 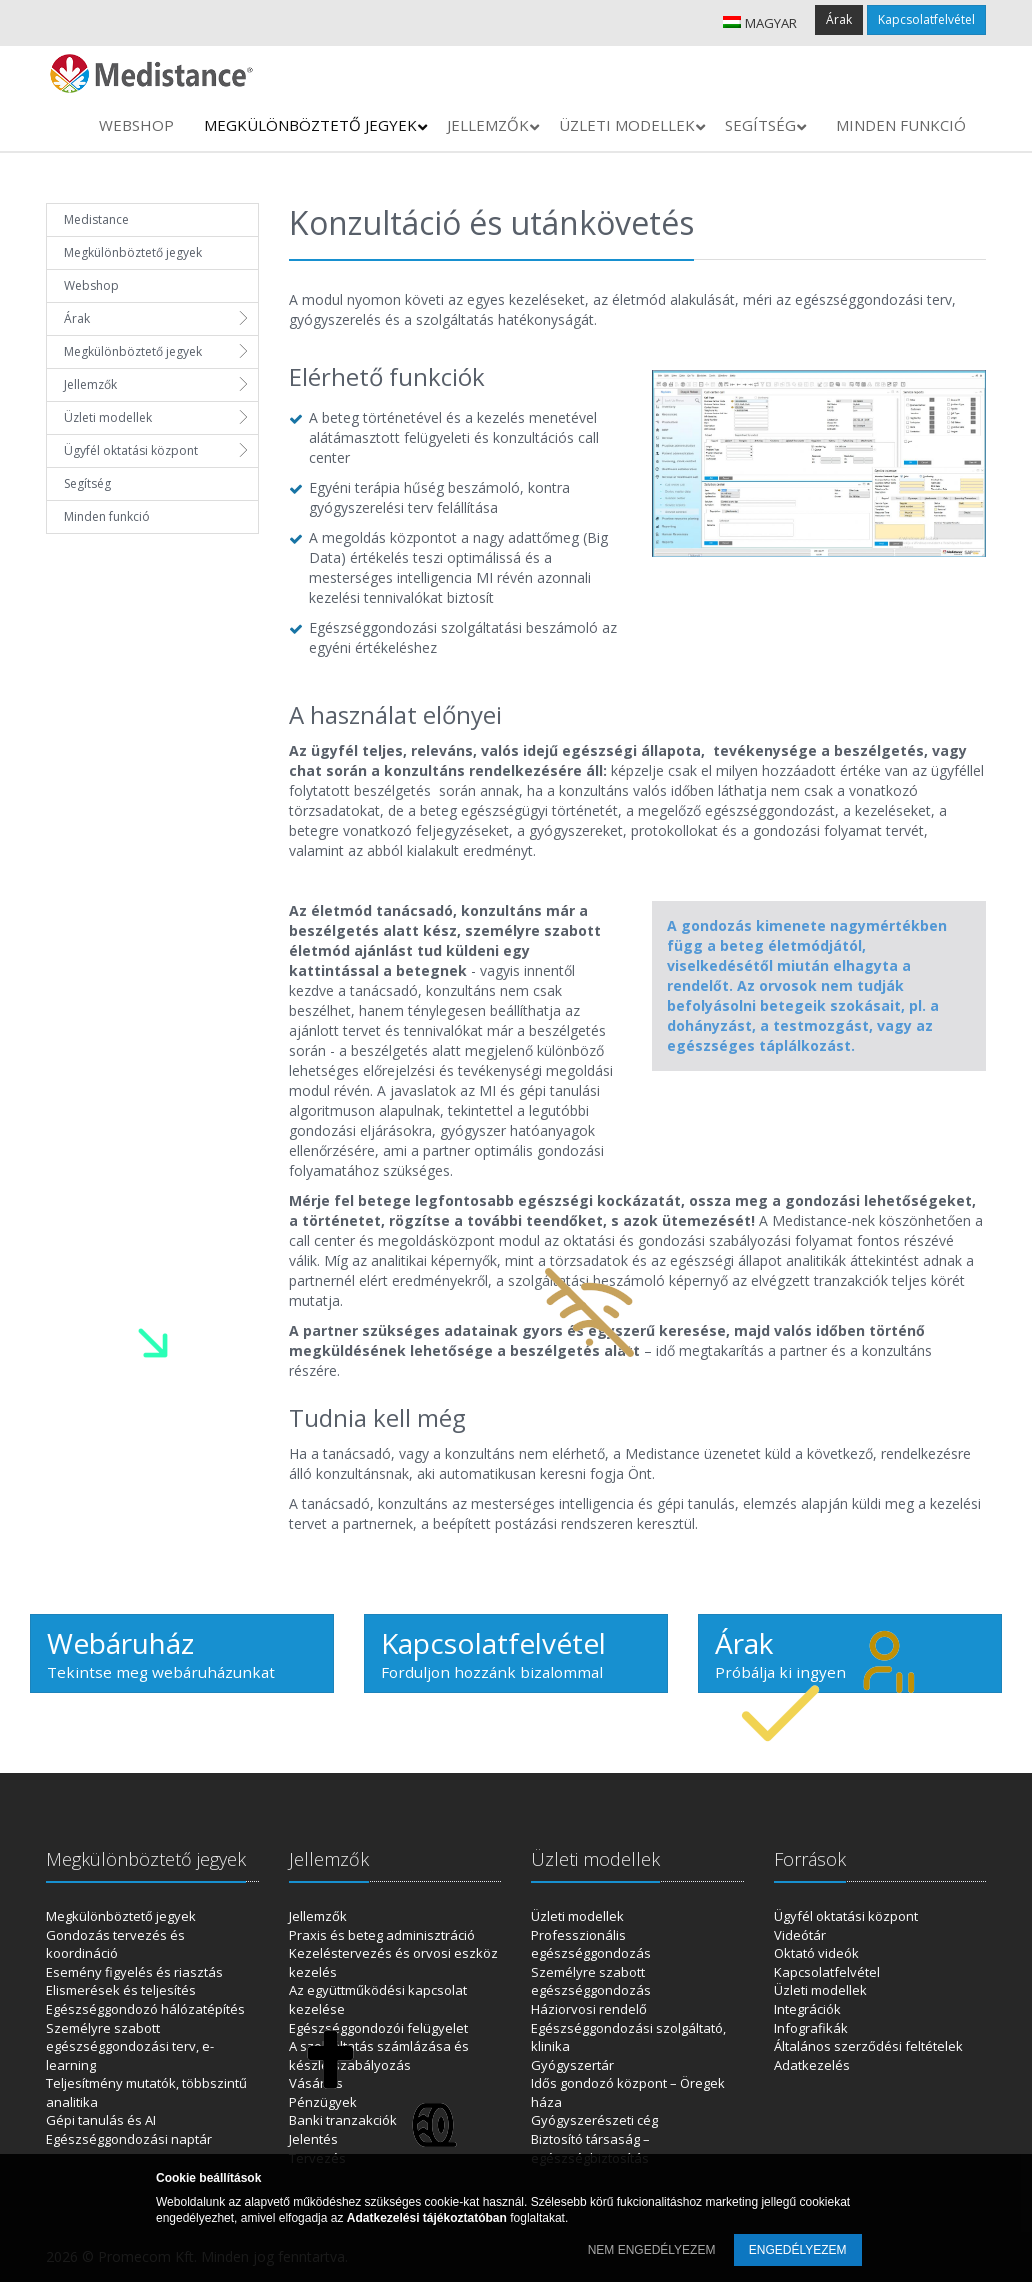 I want to click on religious or faith-related content, so click(x=330, y=2059).